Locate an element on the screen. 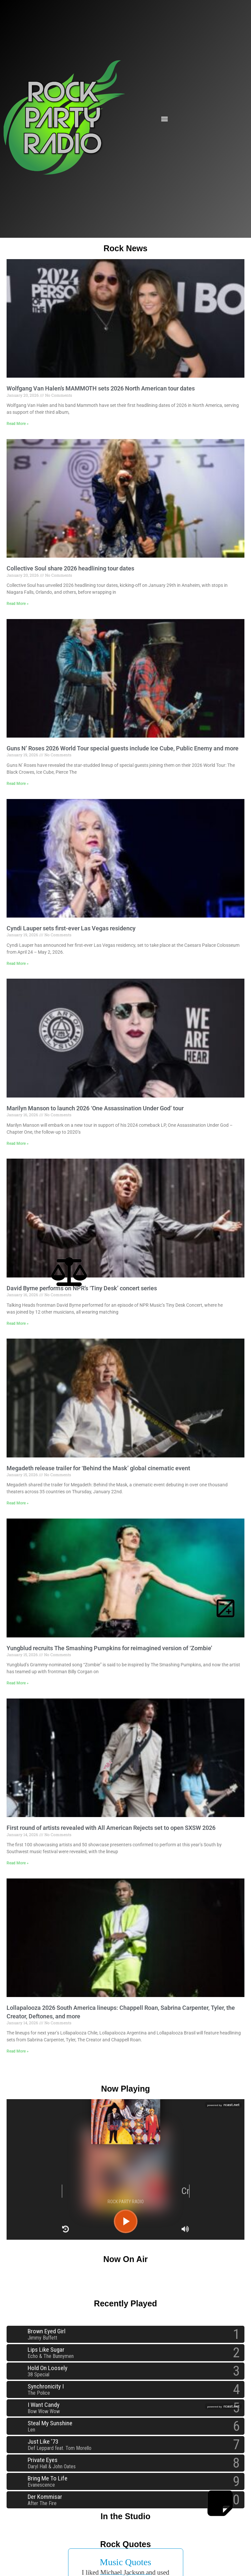  access legal terms or policies is located at coordinates (69, 1272).